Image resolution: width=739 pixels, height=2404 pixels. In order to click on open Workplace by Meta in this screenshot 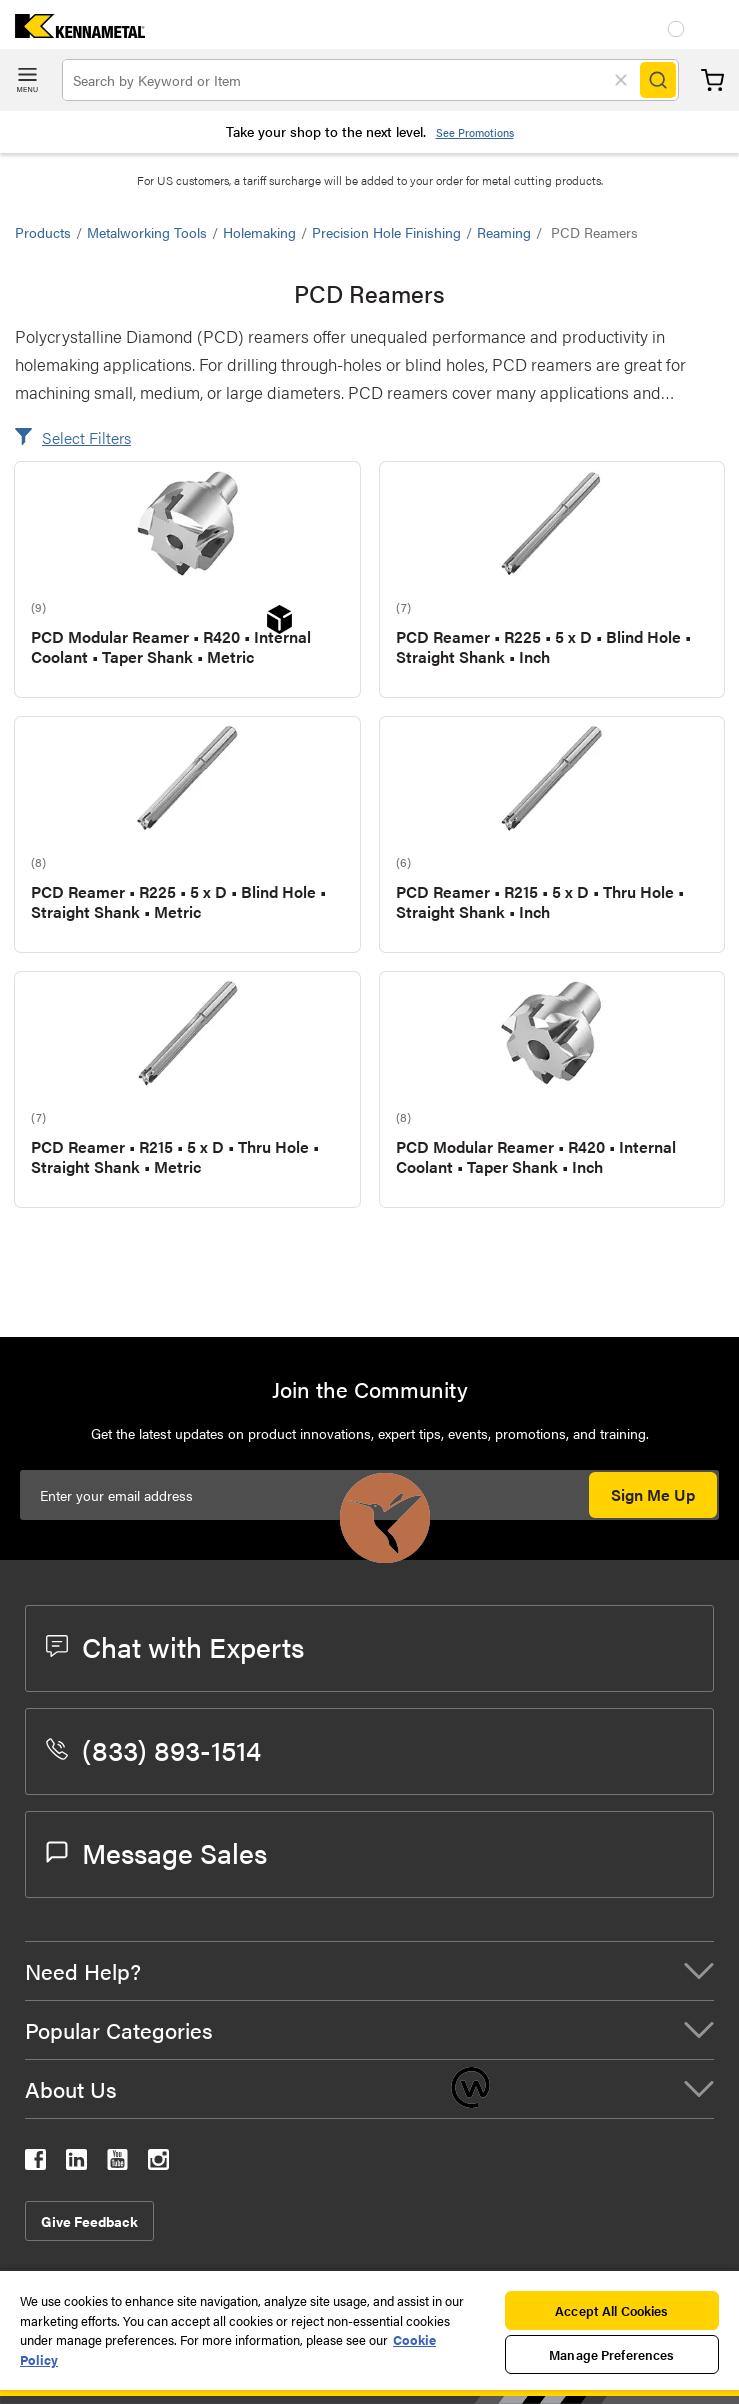, I will do `click(470, 2087)`.